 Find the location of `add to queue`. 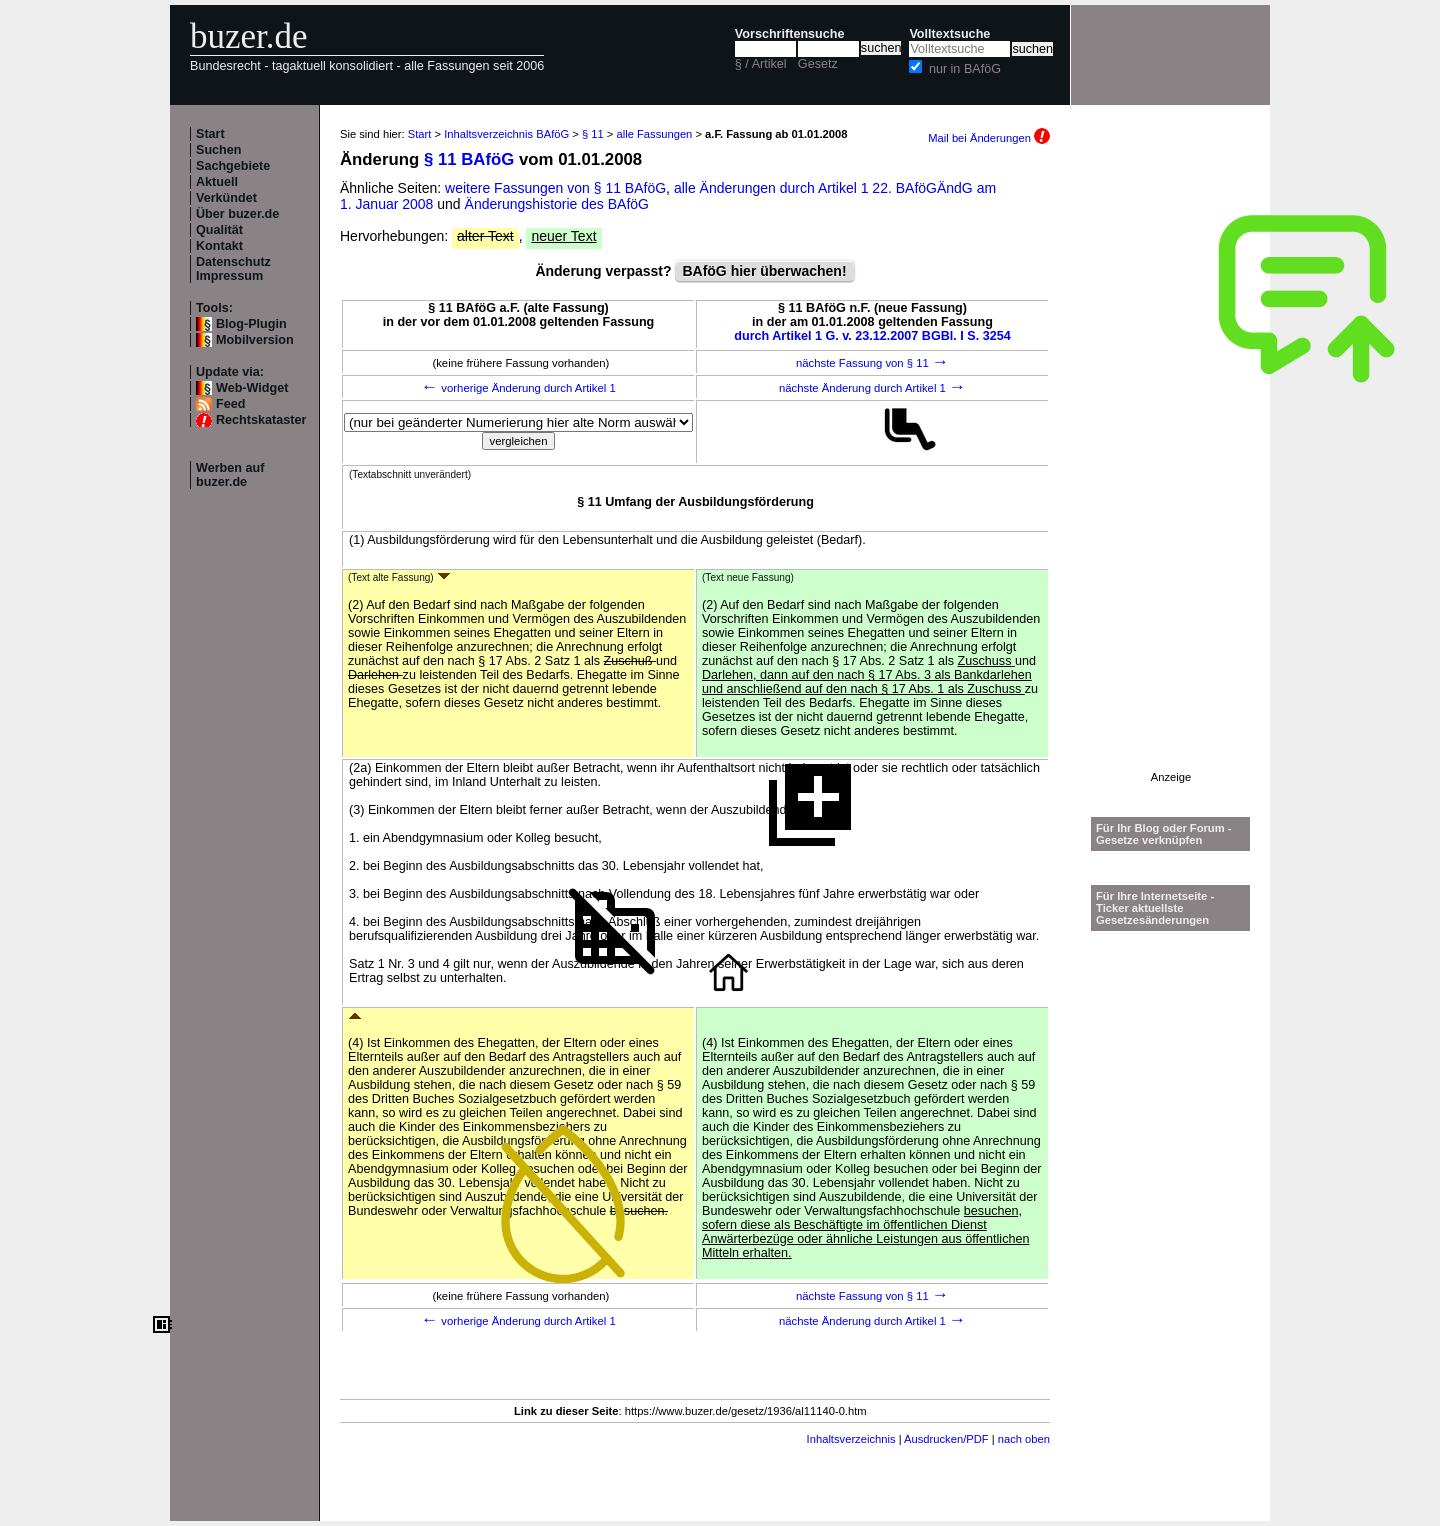

add to queue is located at coordinates (810, 805).